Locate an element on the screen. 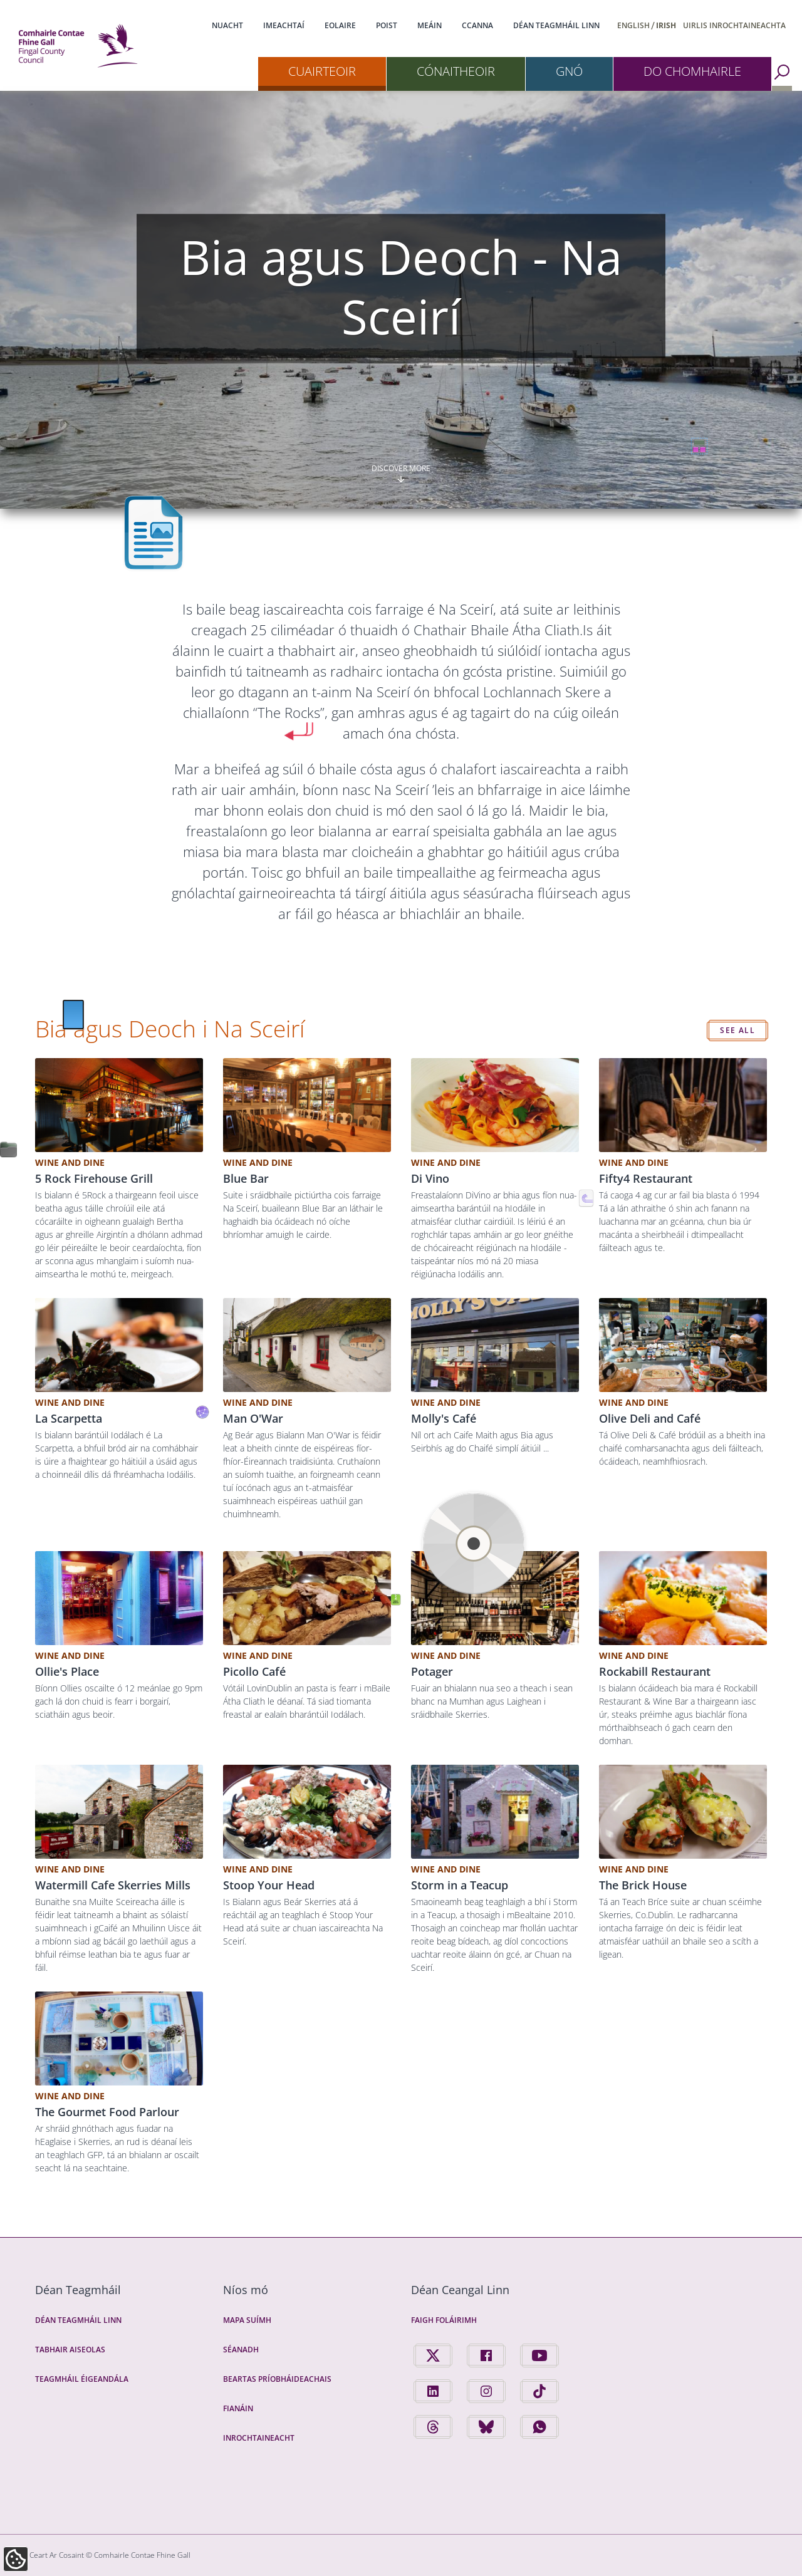 The width and height of the screenshot is (802, 2576). indicates an open or currently accessed folder is located at coordinates (8, 1149).